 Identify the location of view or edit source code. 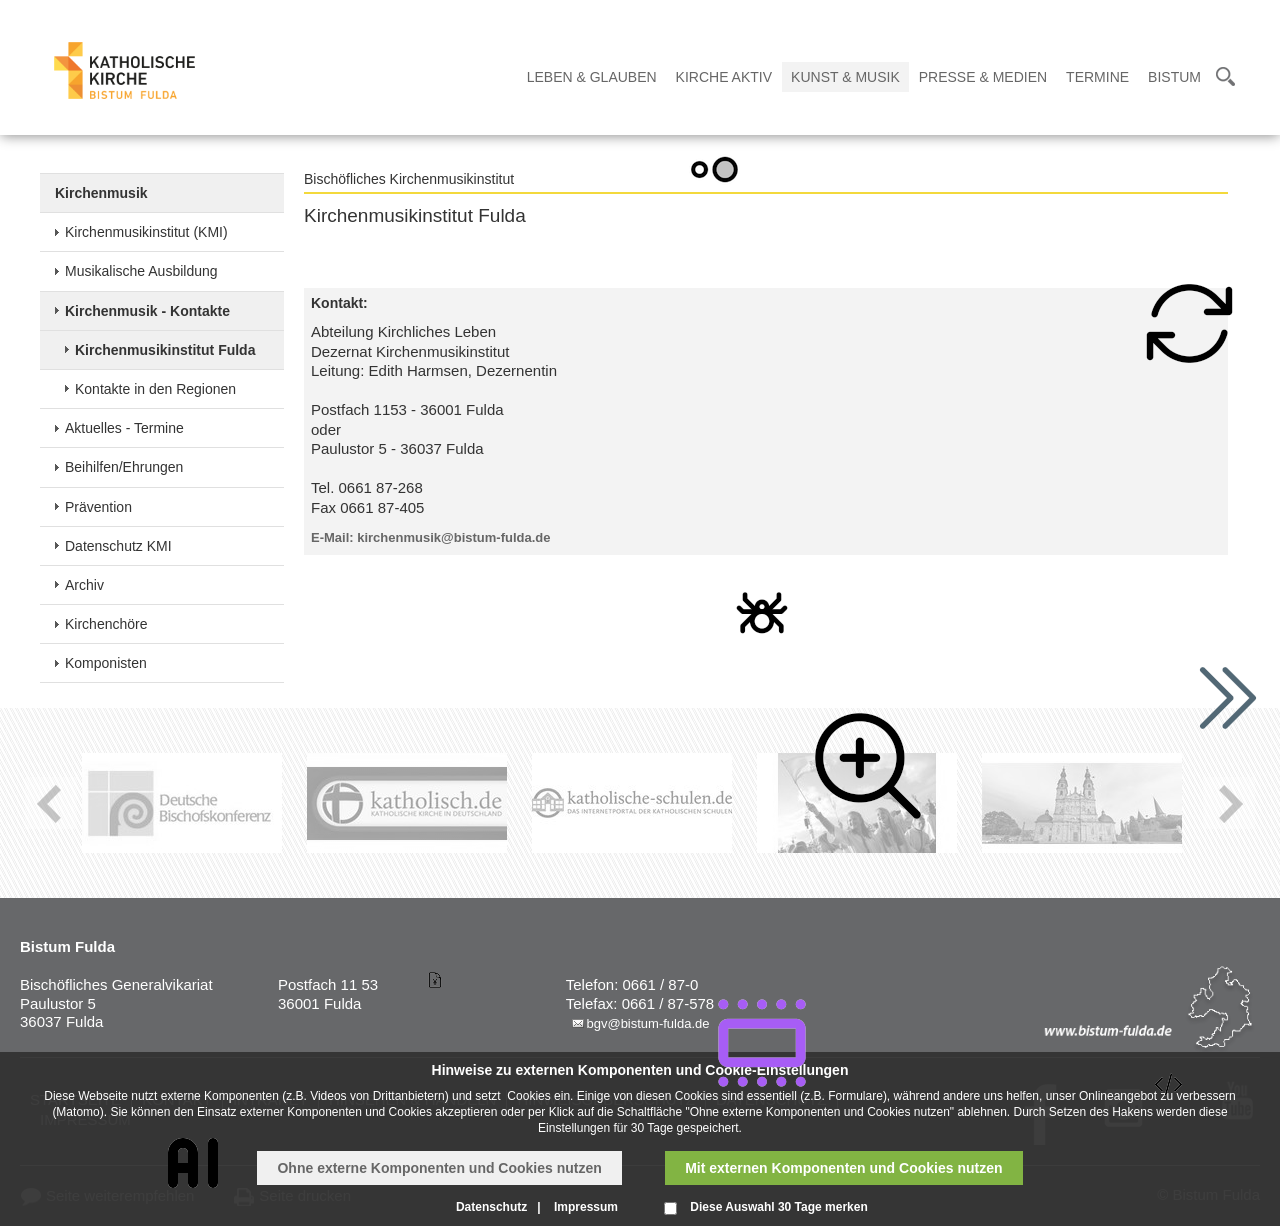
(1168, 1084).